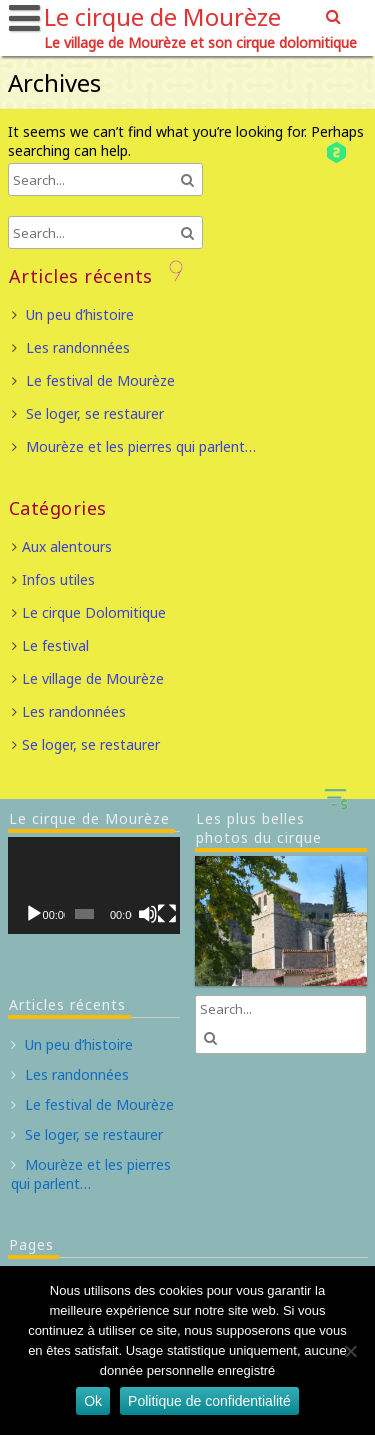 This screenshot has width=375, height=1435. What do you see at coordinates (335, 797) in the screenshot?
I see `filter results by price or cost` at bounding box center [335, 797].